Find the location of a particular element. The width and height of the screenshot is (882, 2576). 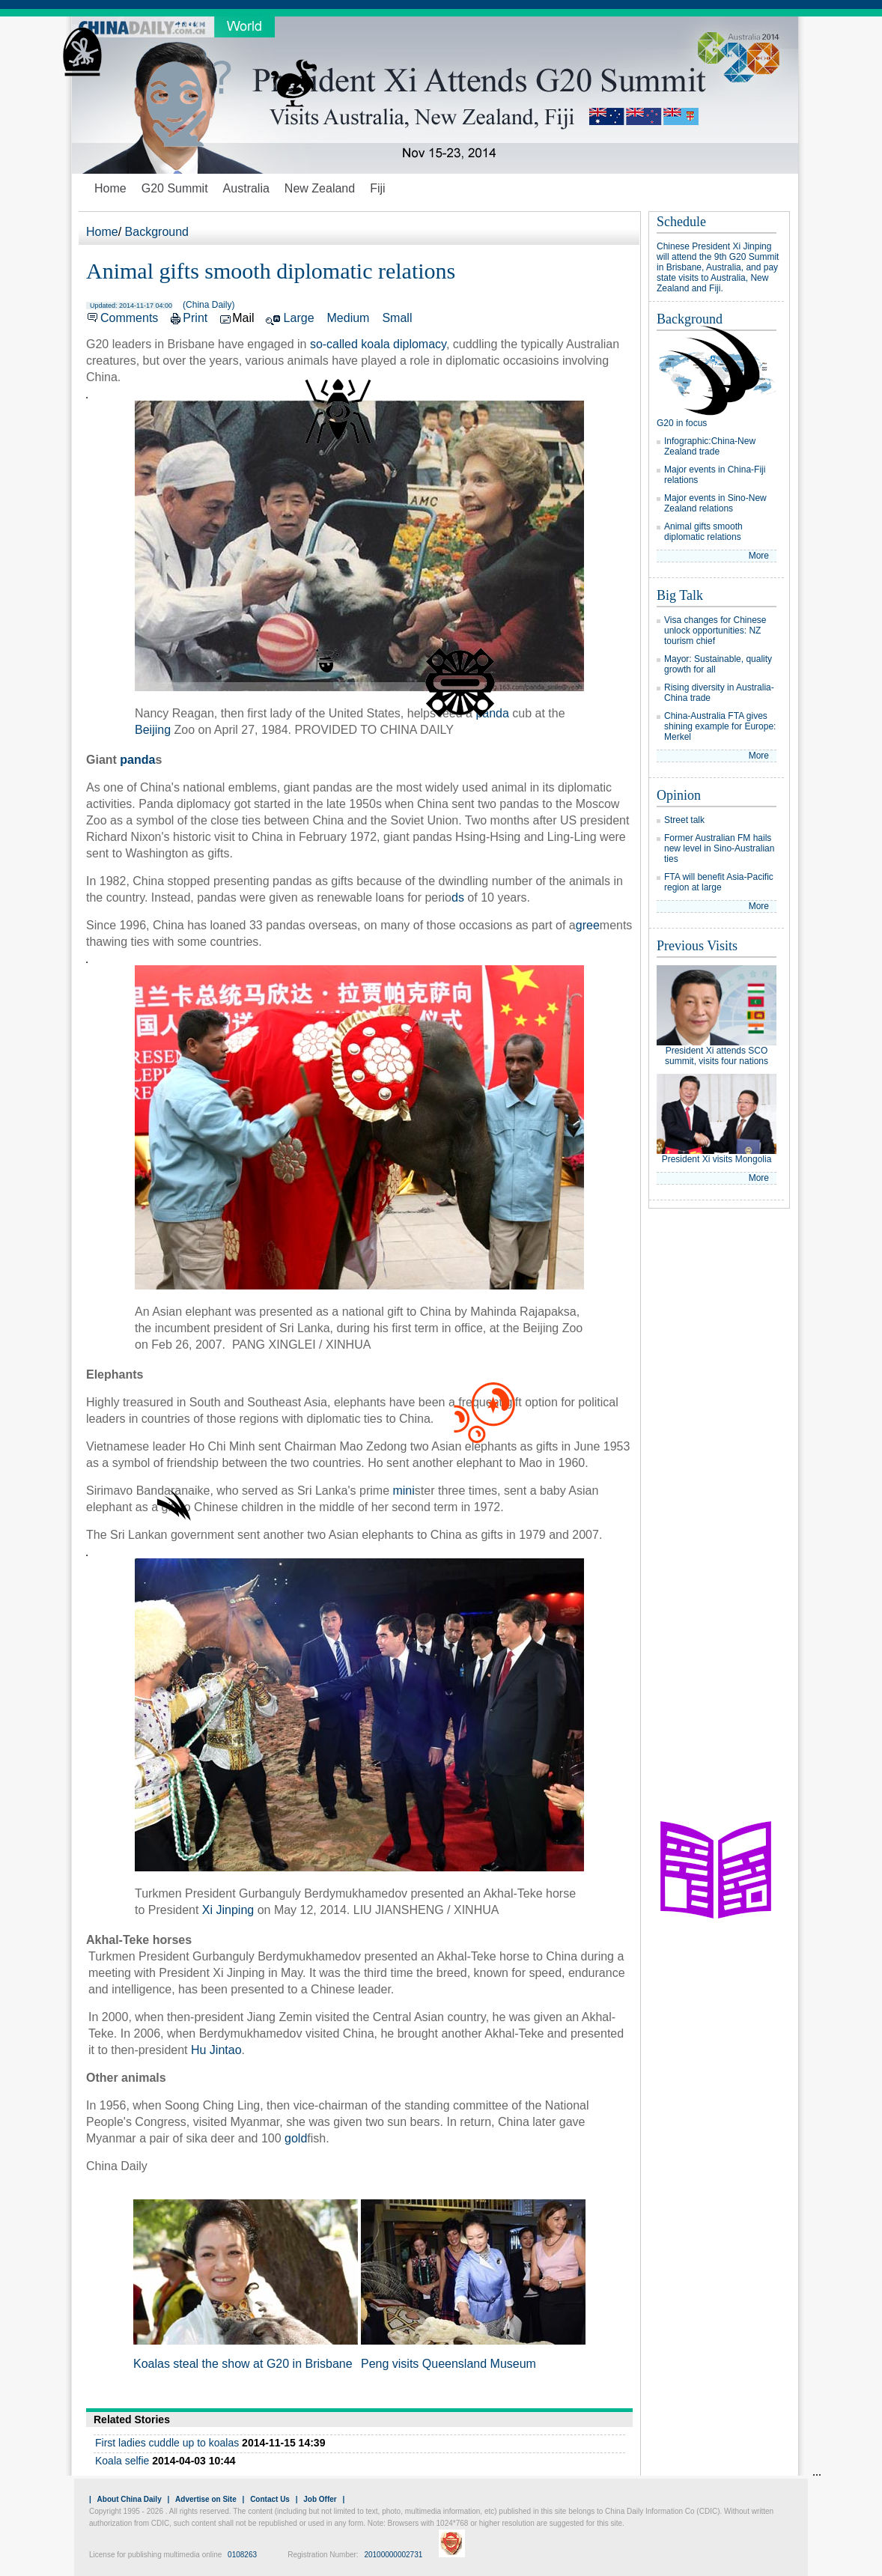

dragon ball collectible items in a game interface is located at coordinates (484, 1413).